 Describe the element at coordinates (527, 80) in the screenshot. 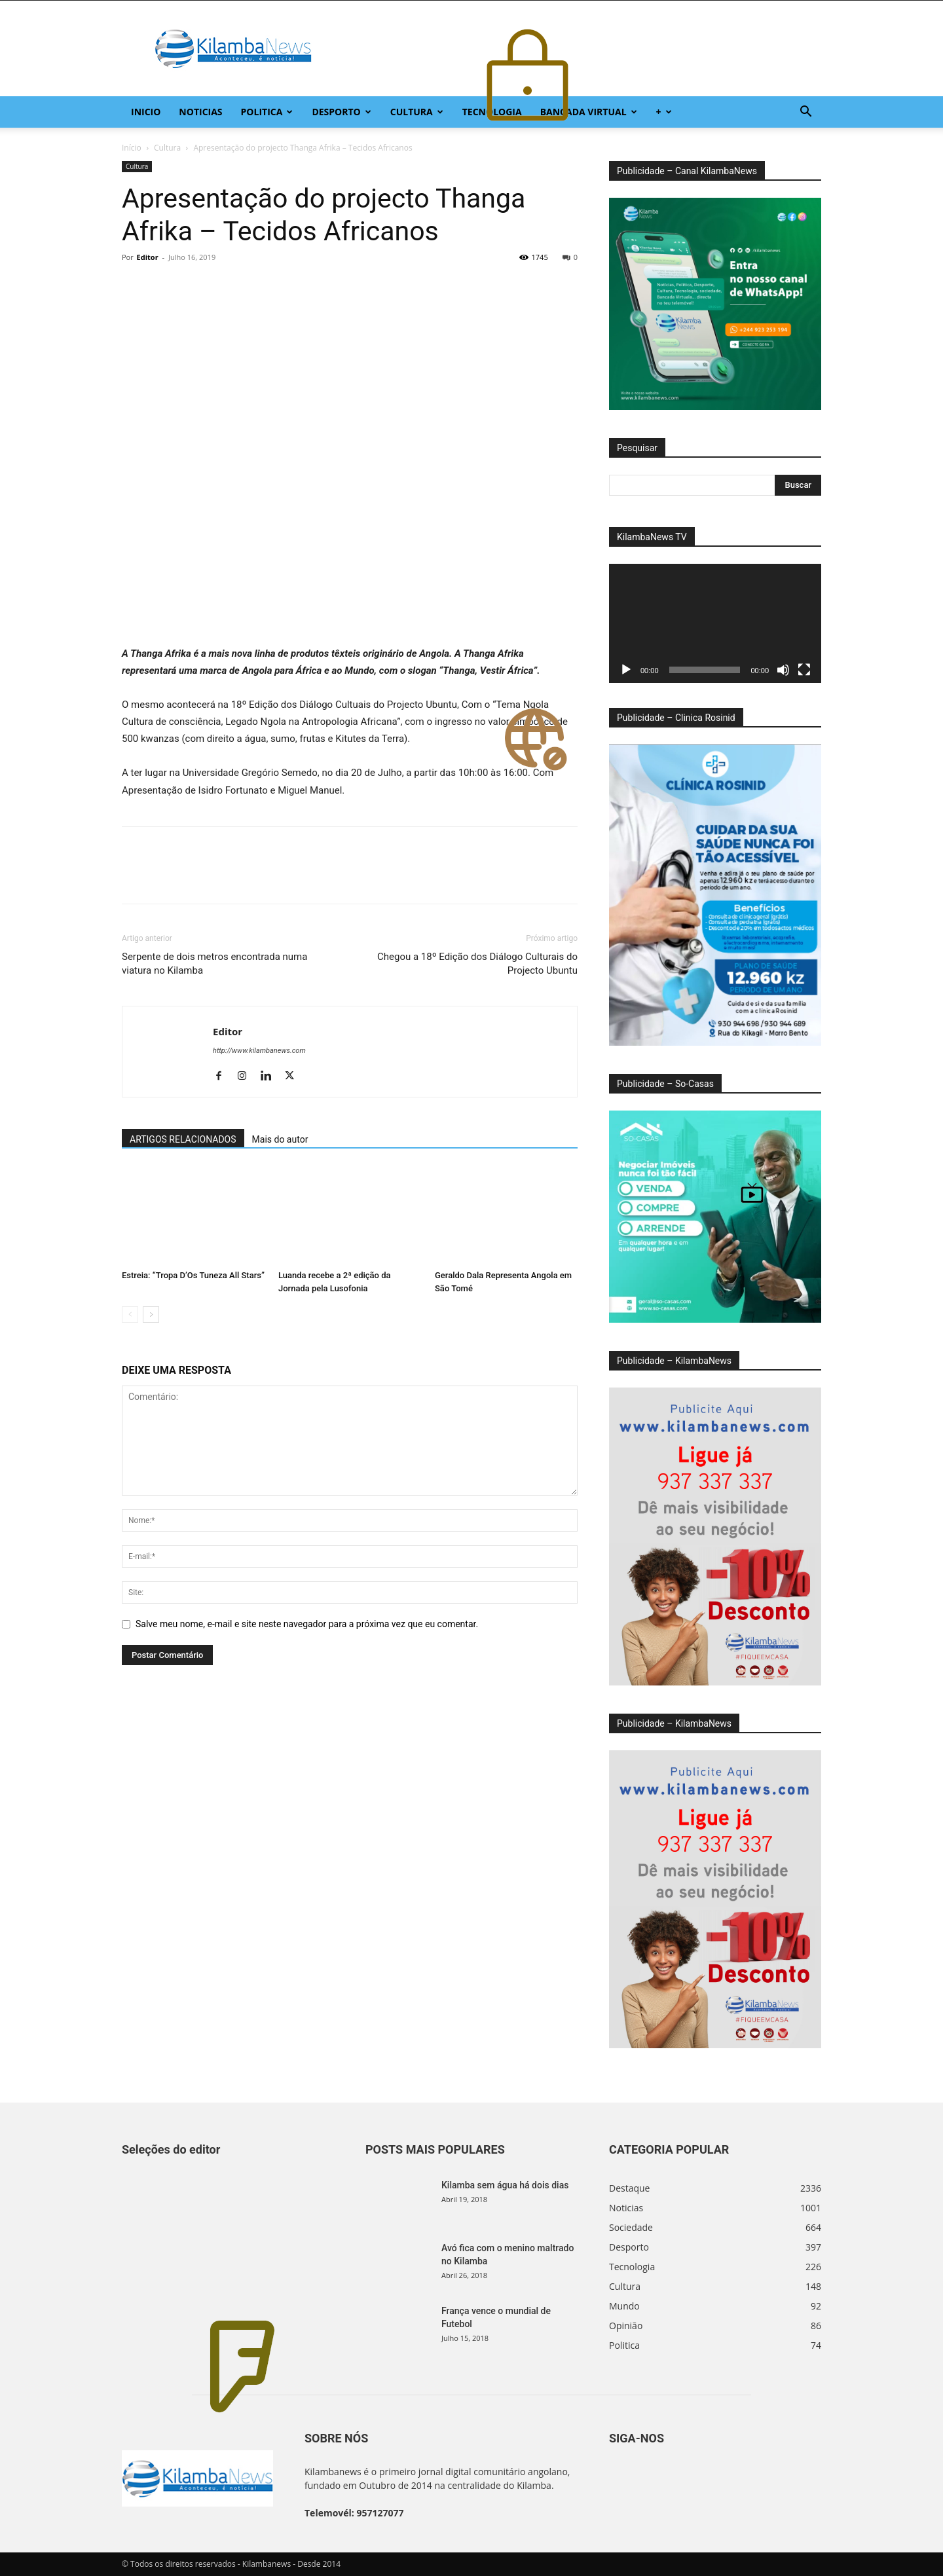

I see `indicates a locked or secured item` at that location.